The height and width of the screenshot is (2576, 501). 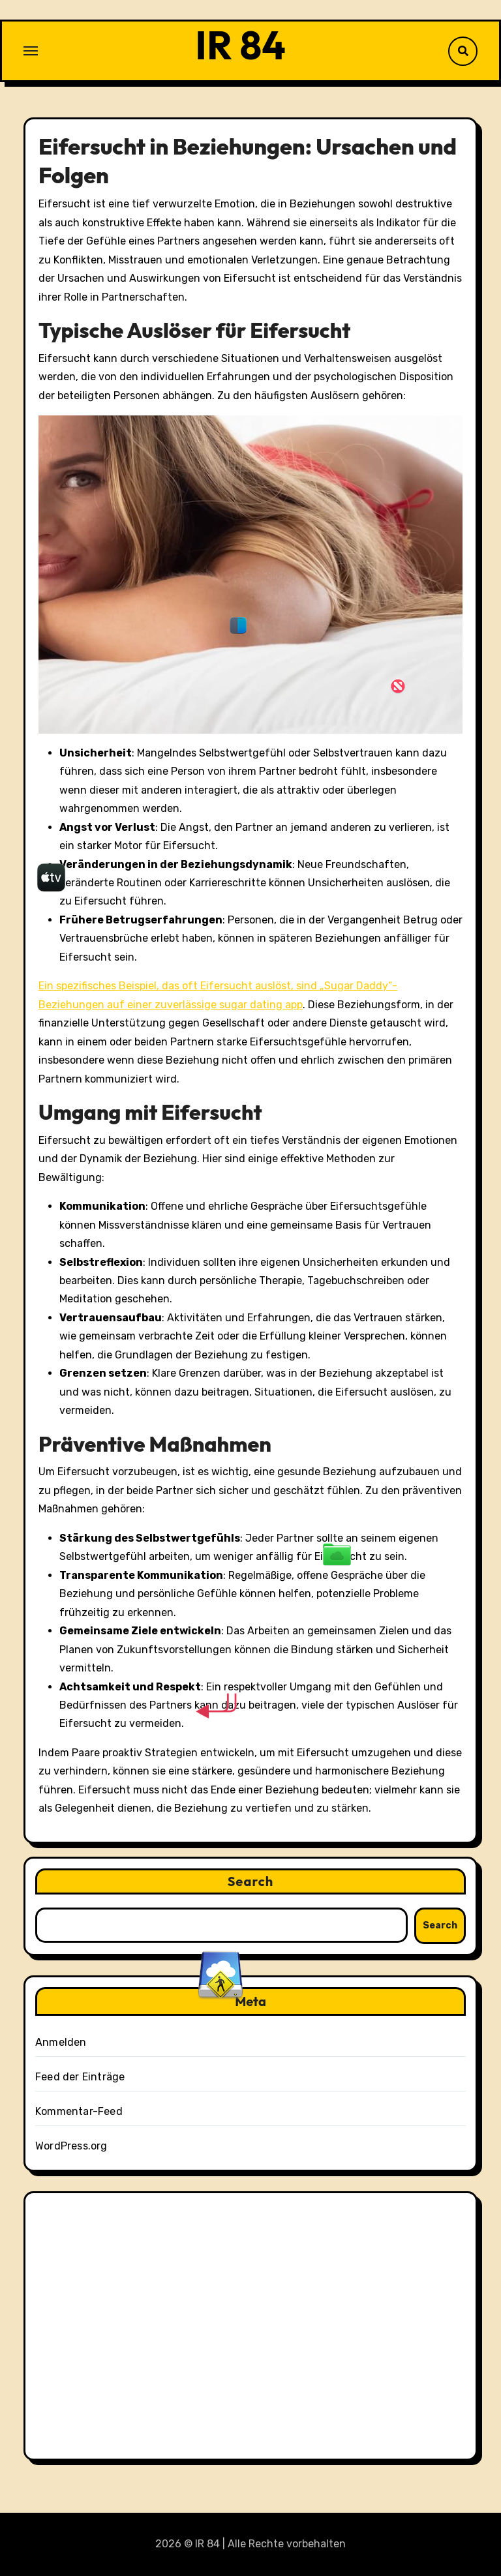 I want to click on open Rectangle window management app, so click(x=238, y=625).